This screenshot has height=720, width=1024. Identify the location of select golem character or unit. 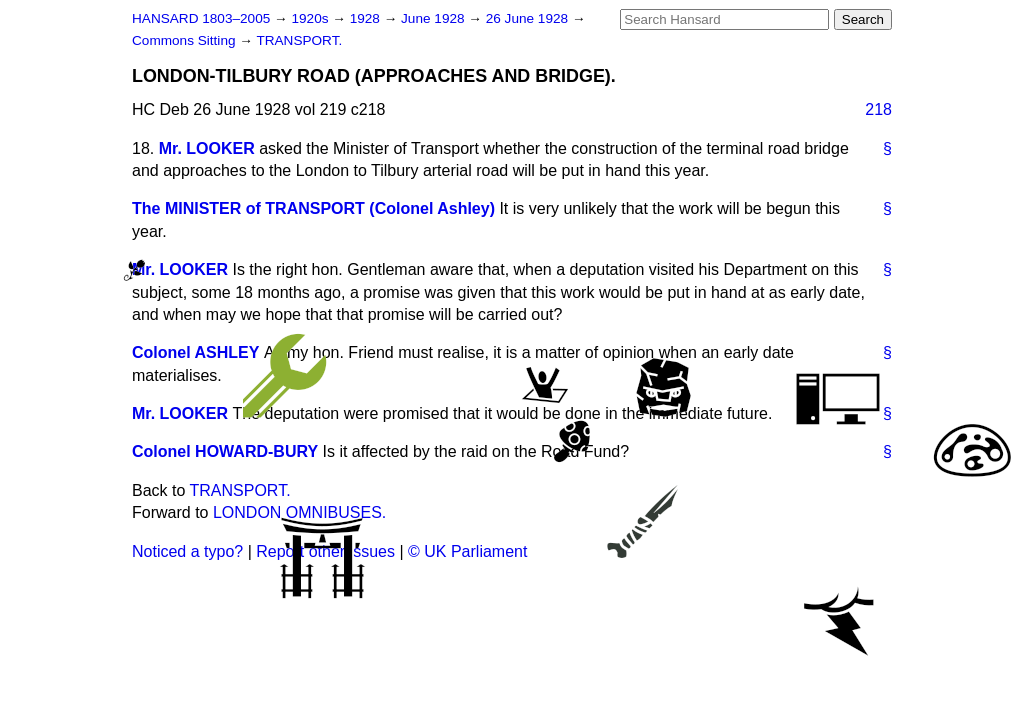
(663, 387).